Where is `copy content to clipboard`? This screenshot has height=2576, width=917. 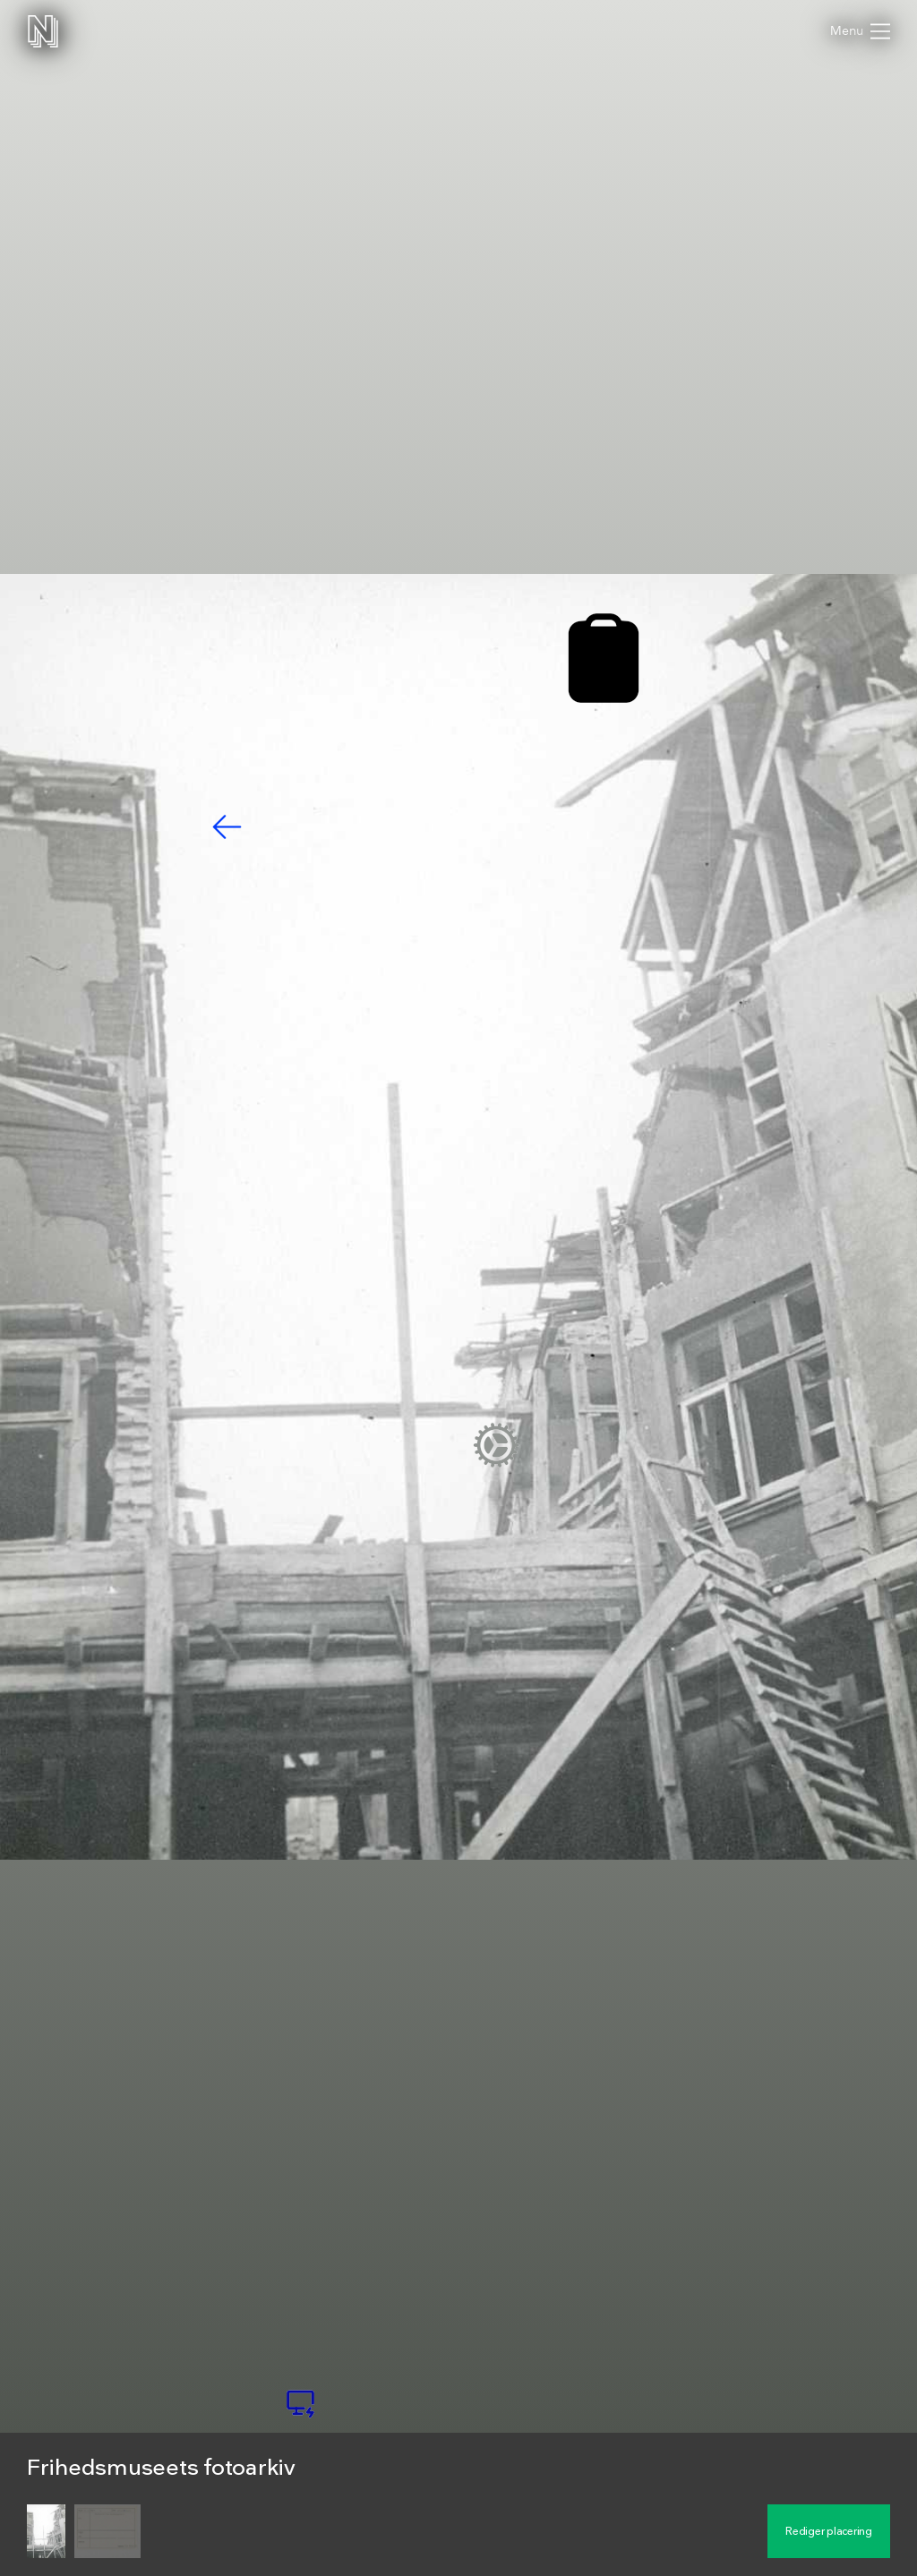
copy content to clipboard is located at coordinates (604, 658).